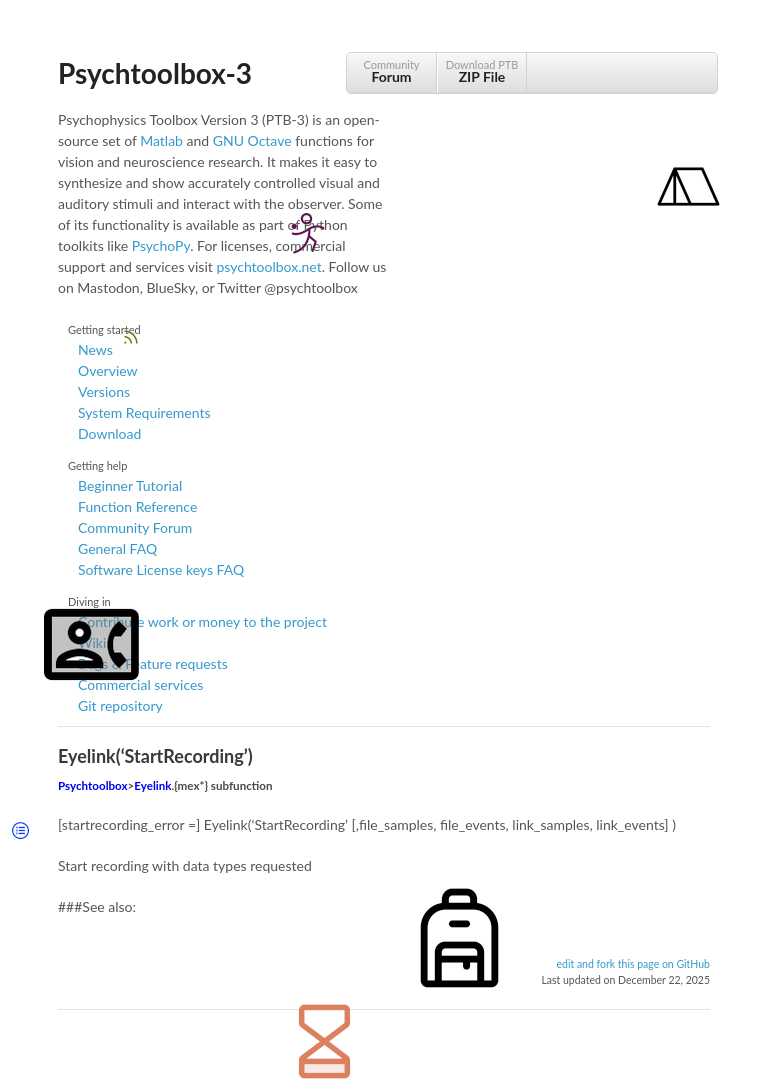 The image size is (768, 1088). I want to click on access your inventory or stored items, so click(459, 941).